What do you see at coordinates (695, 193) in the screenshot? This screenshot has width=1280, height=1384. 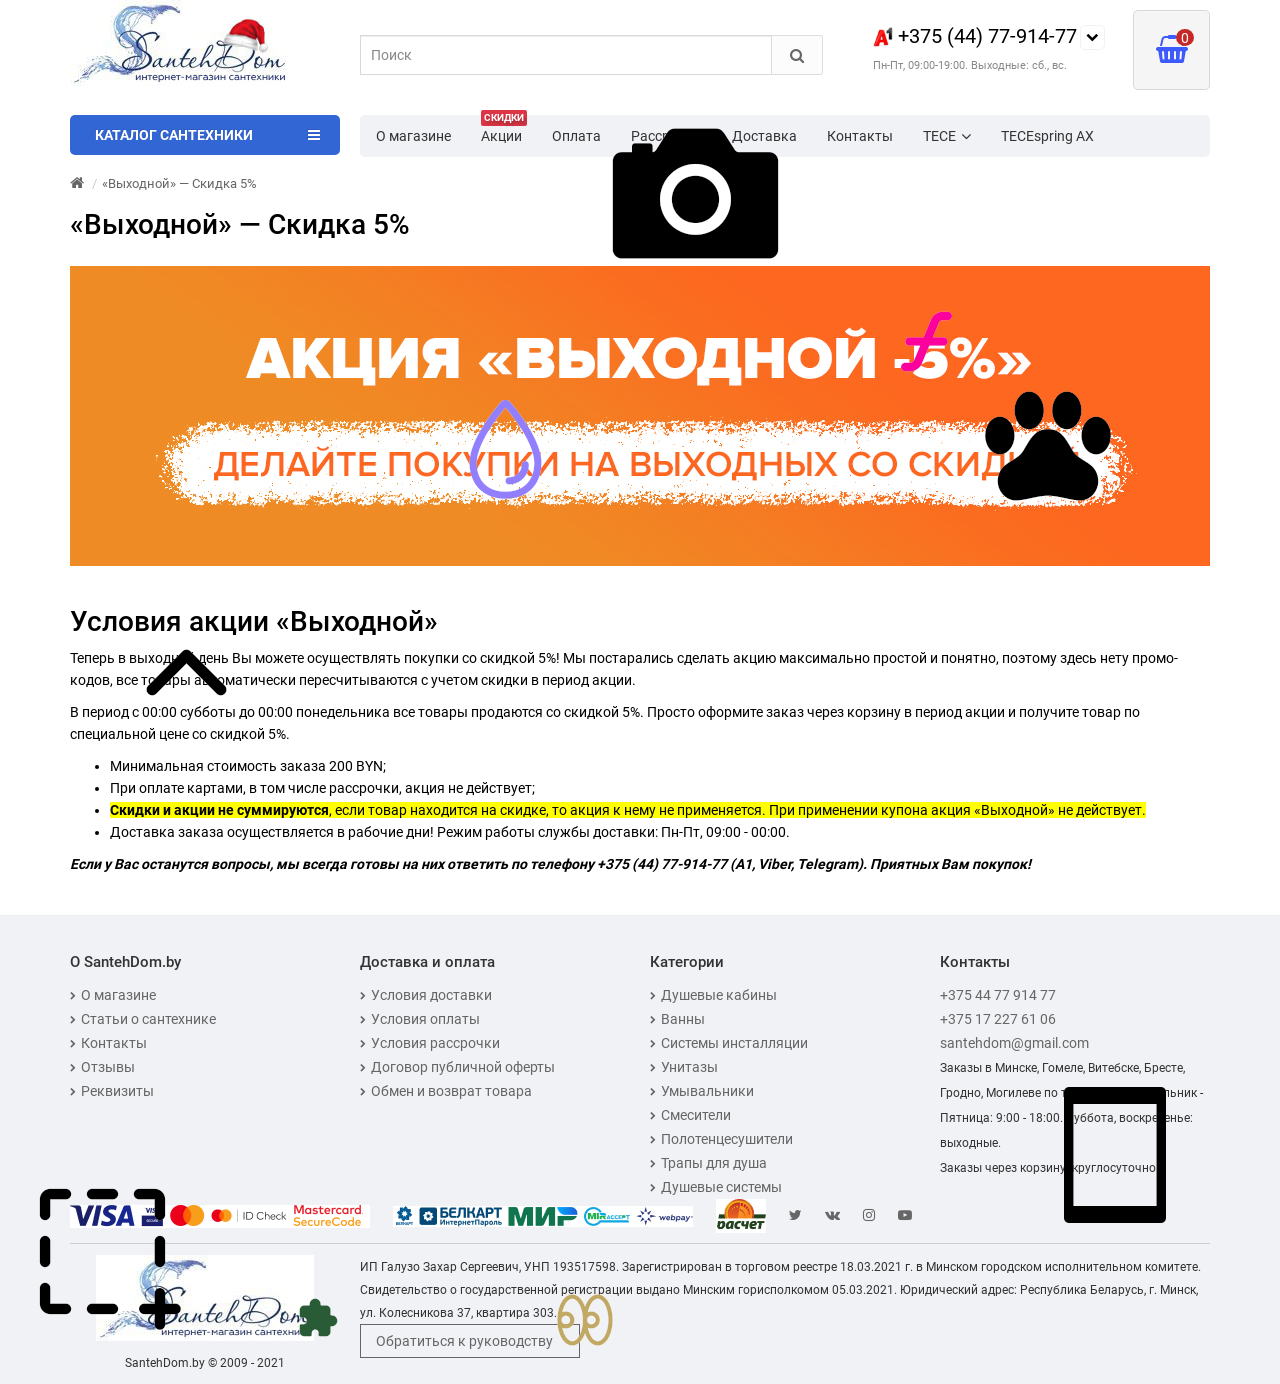 I see `take a photo` at bounding box center [695, 193].